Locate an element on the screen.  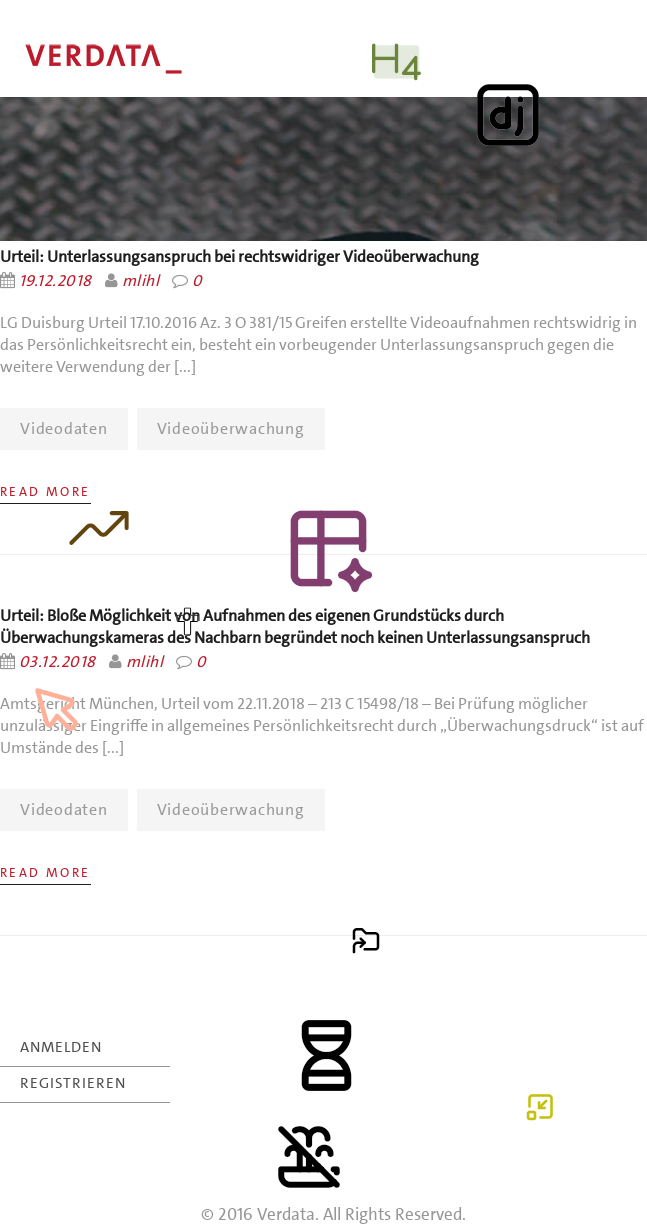
represents a religious or faith-based feature is located at coordinates (187, 621).